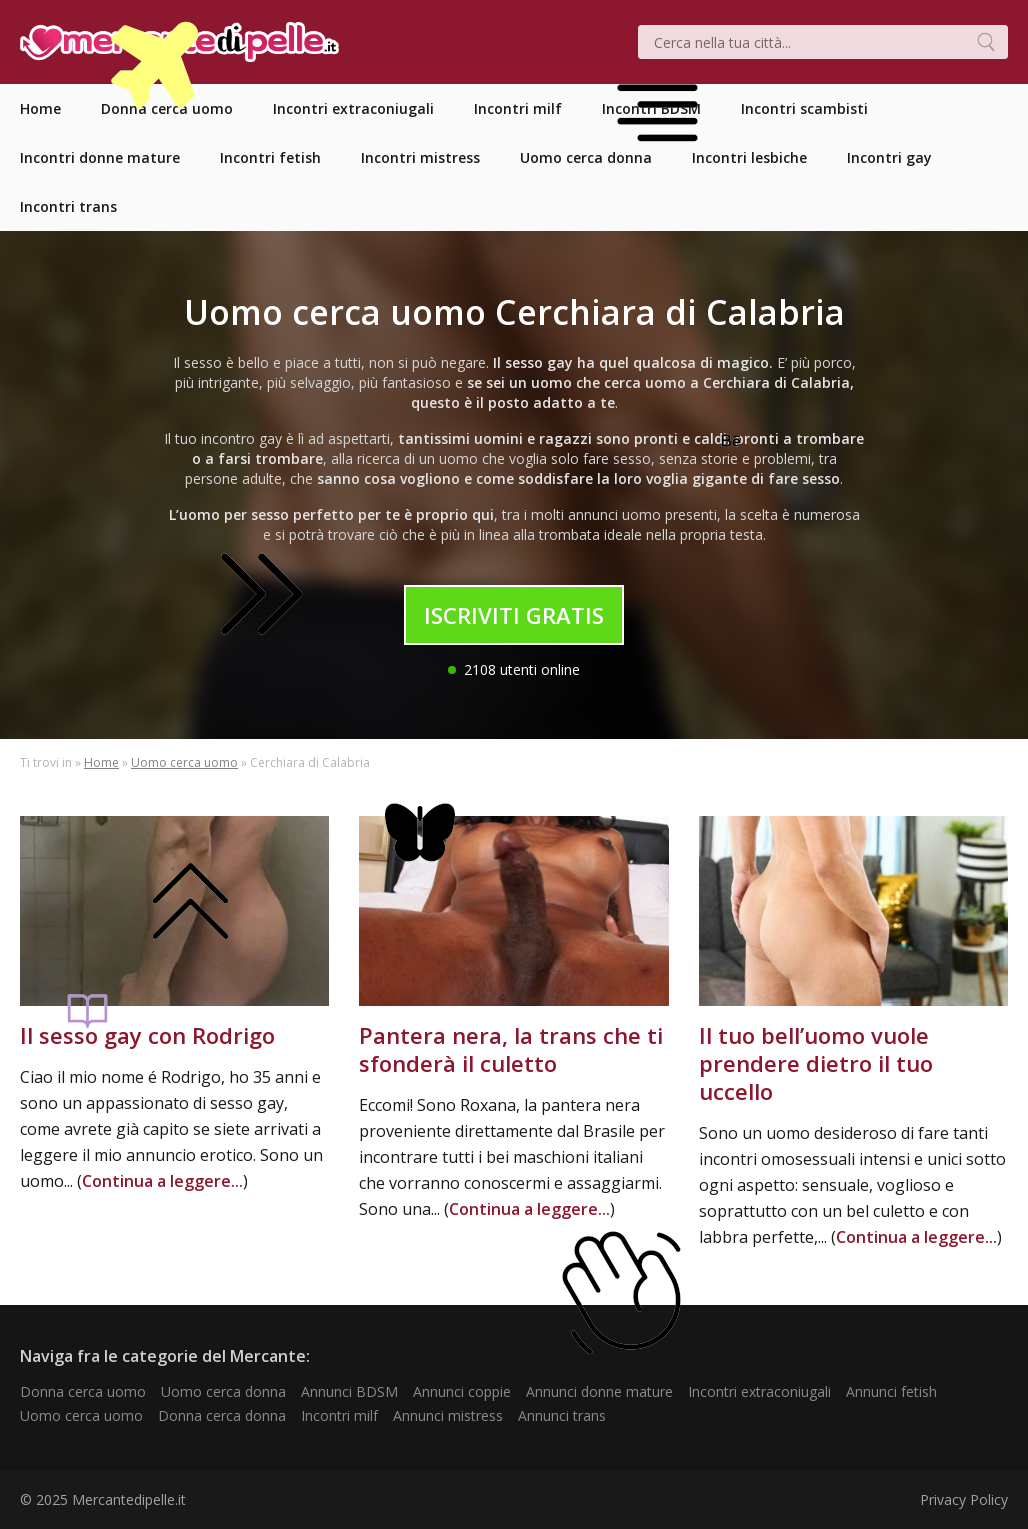 Image resolution: width=1028 pixels, height=1529 pixels. I want to click on scroll to top of page, so click(190, 904).